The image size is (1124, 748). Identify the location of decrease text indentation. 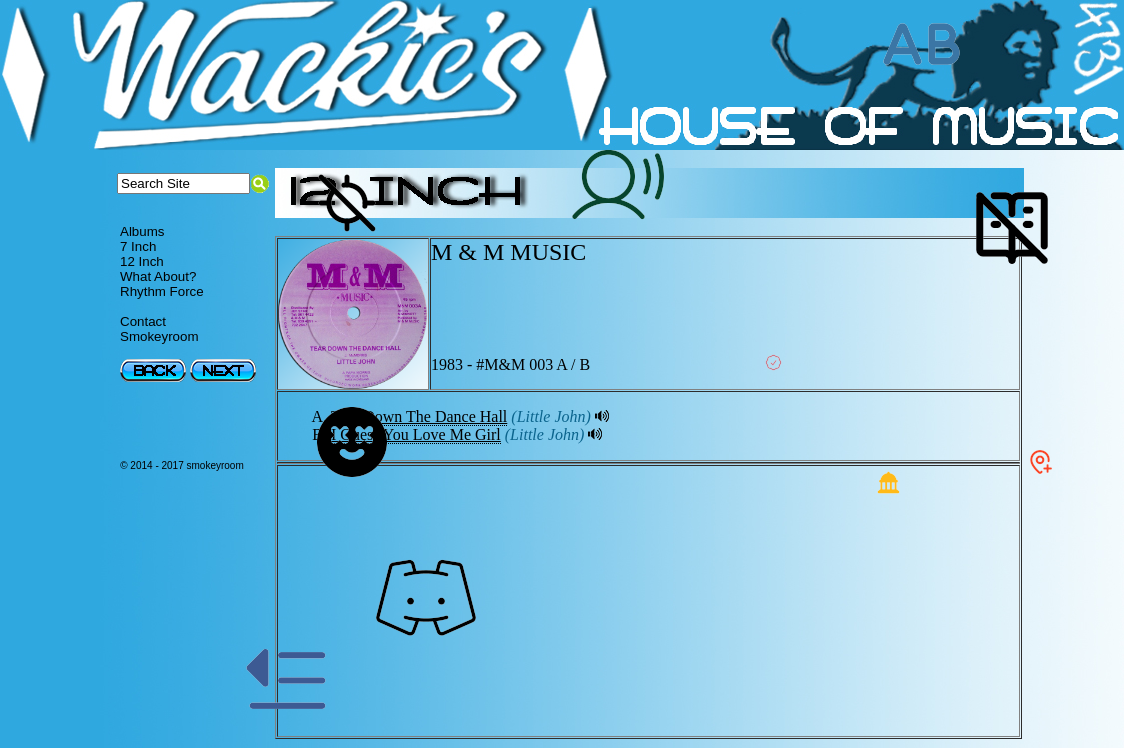
(287, 680).